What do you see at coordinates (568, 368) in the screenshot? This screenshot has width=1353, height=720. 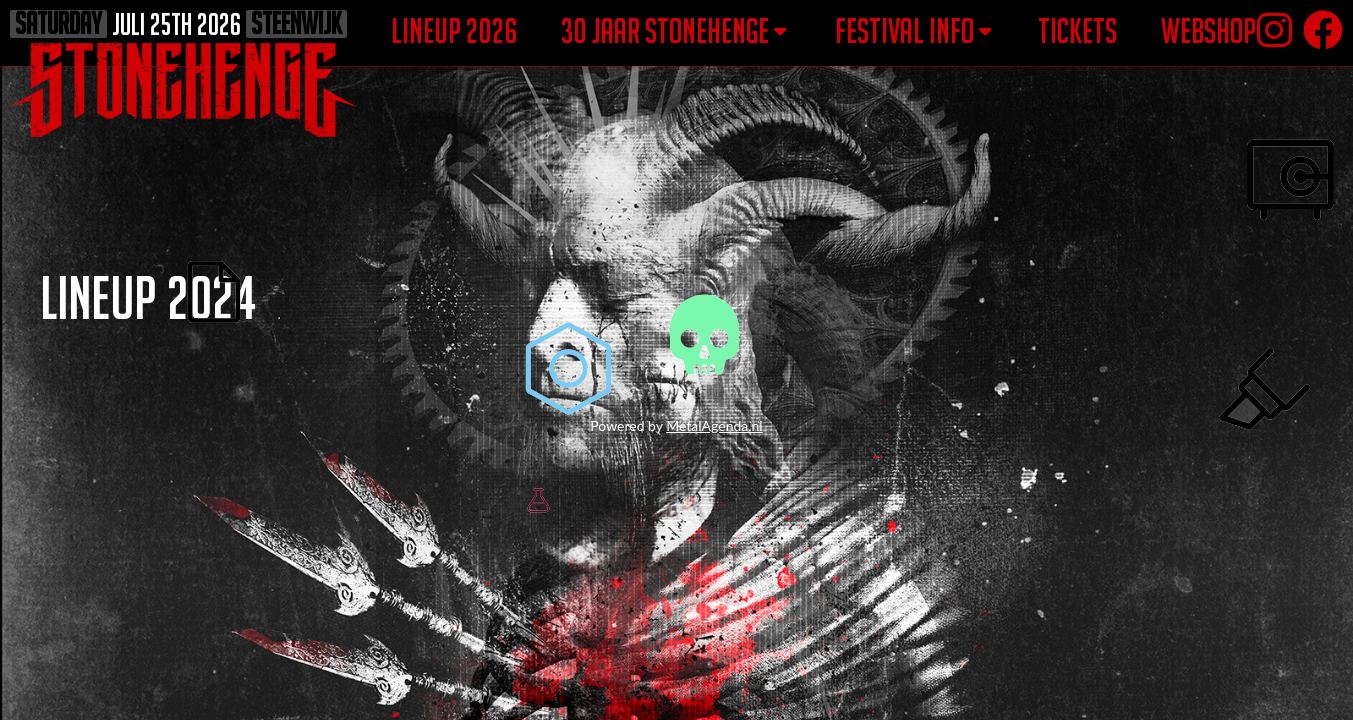 I see `access settings or configuration options` at bounding box center [568, 368].